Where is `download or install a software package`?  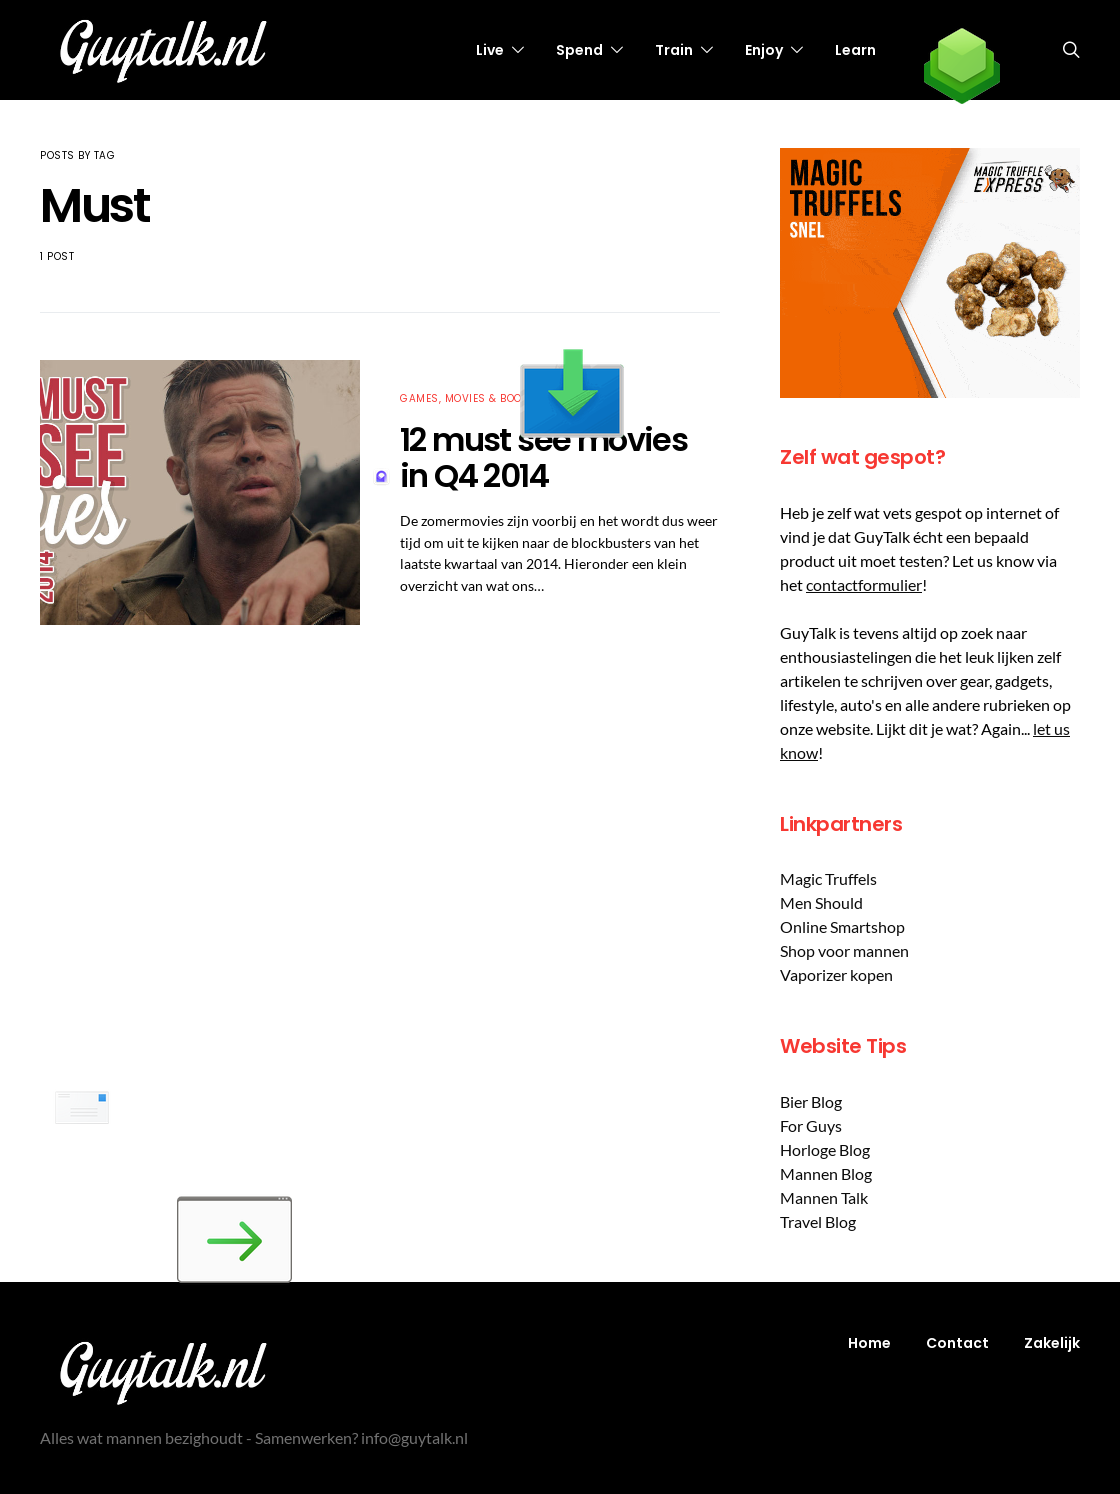 download or install a software package is located at coordinates (572, 394).